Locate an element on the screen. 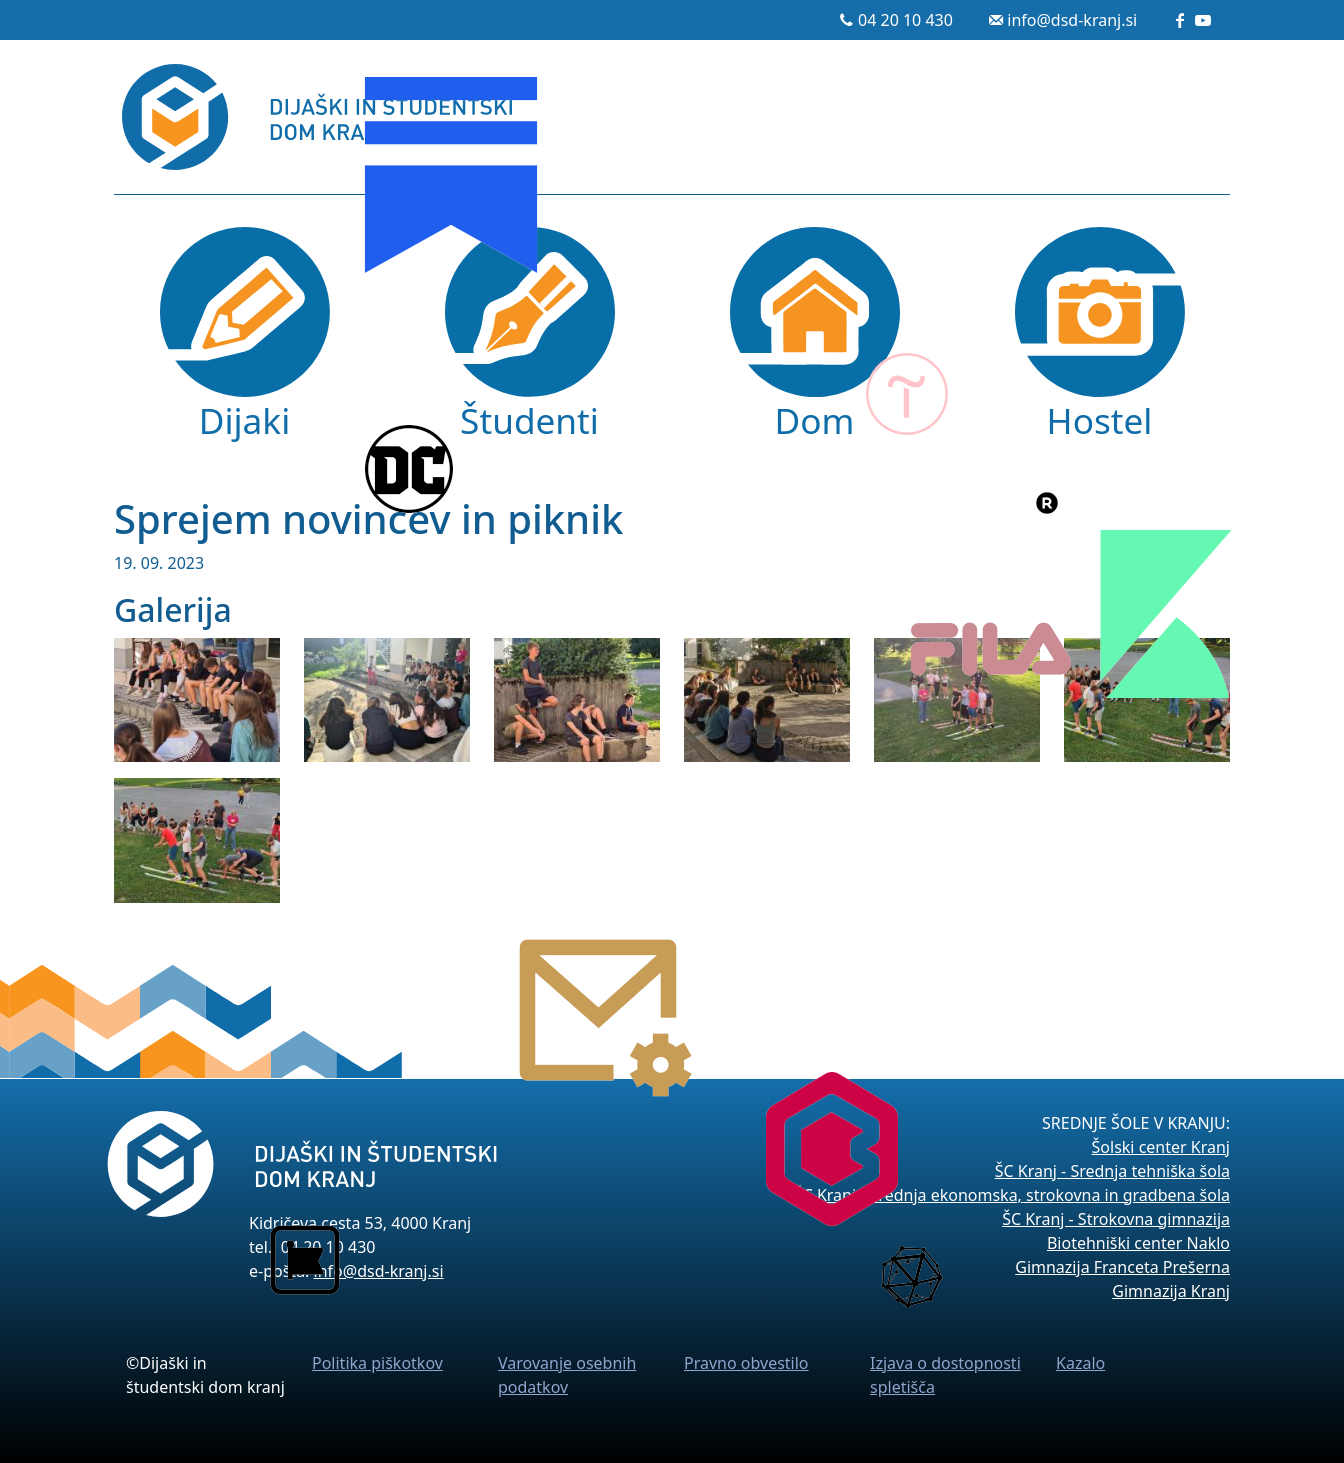 This screenshot has width=1344, height=1463. open SageMath mathematical software is located at coordinates (912, 1277).